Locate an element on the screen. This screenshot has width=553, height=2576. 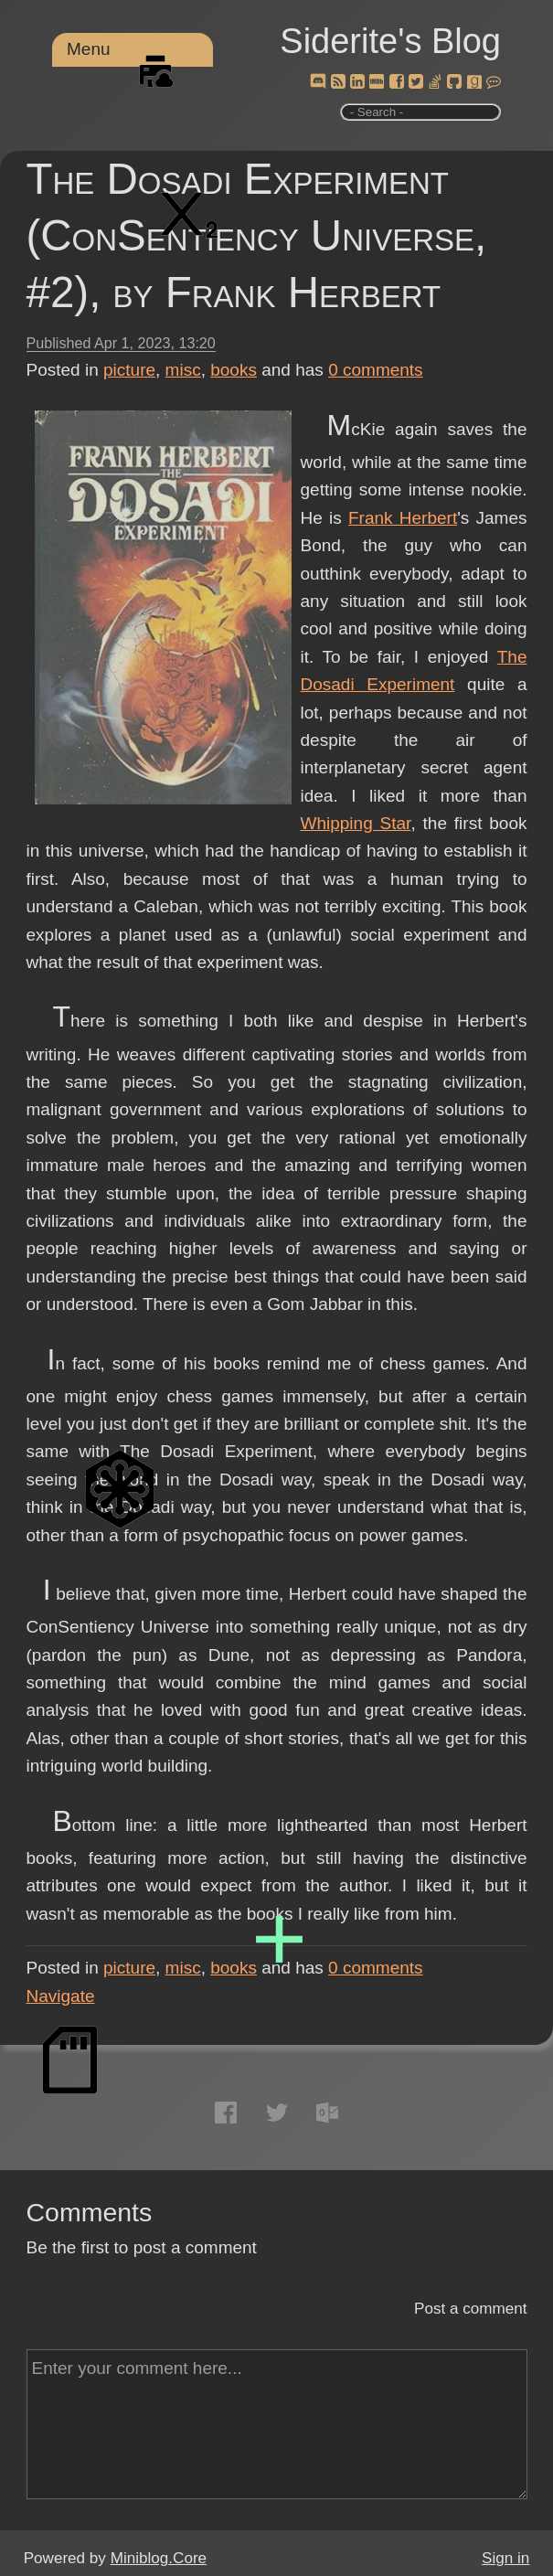
format text as subscript is located at coordinates (186, 215).